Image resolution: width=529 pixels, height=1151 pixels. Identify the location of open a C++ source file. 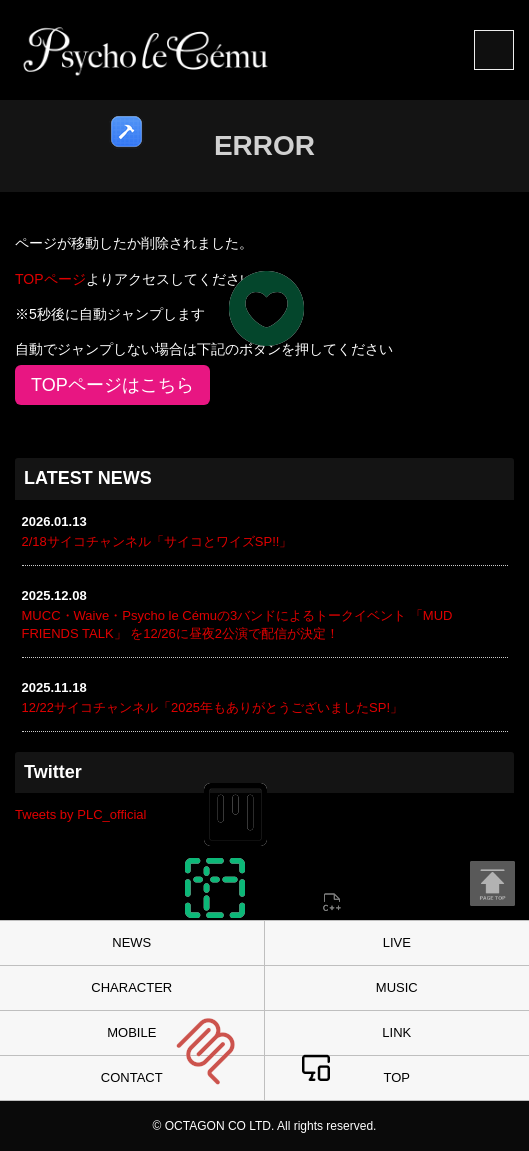
(332, 903).